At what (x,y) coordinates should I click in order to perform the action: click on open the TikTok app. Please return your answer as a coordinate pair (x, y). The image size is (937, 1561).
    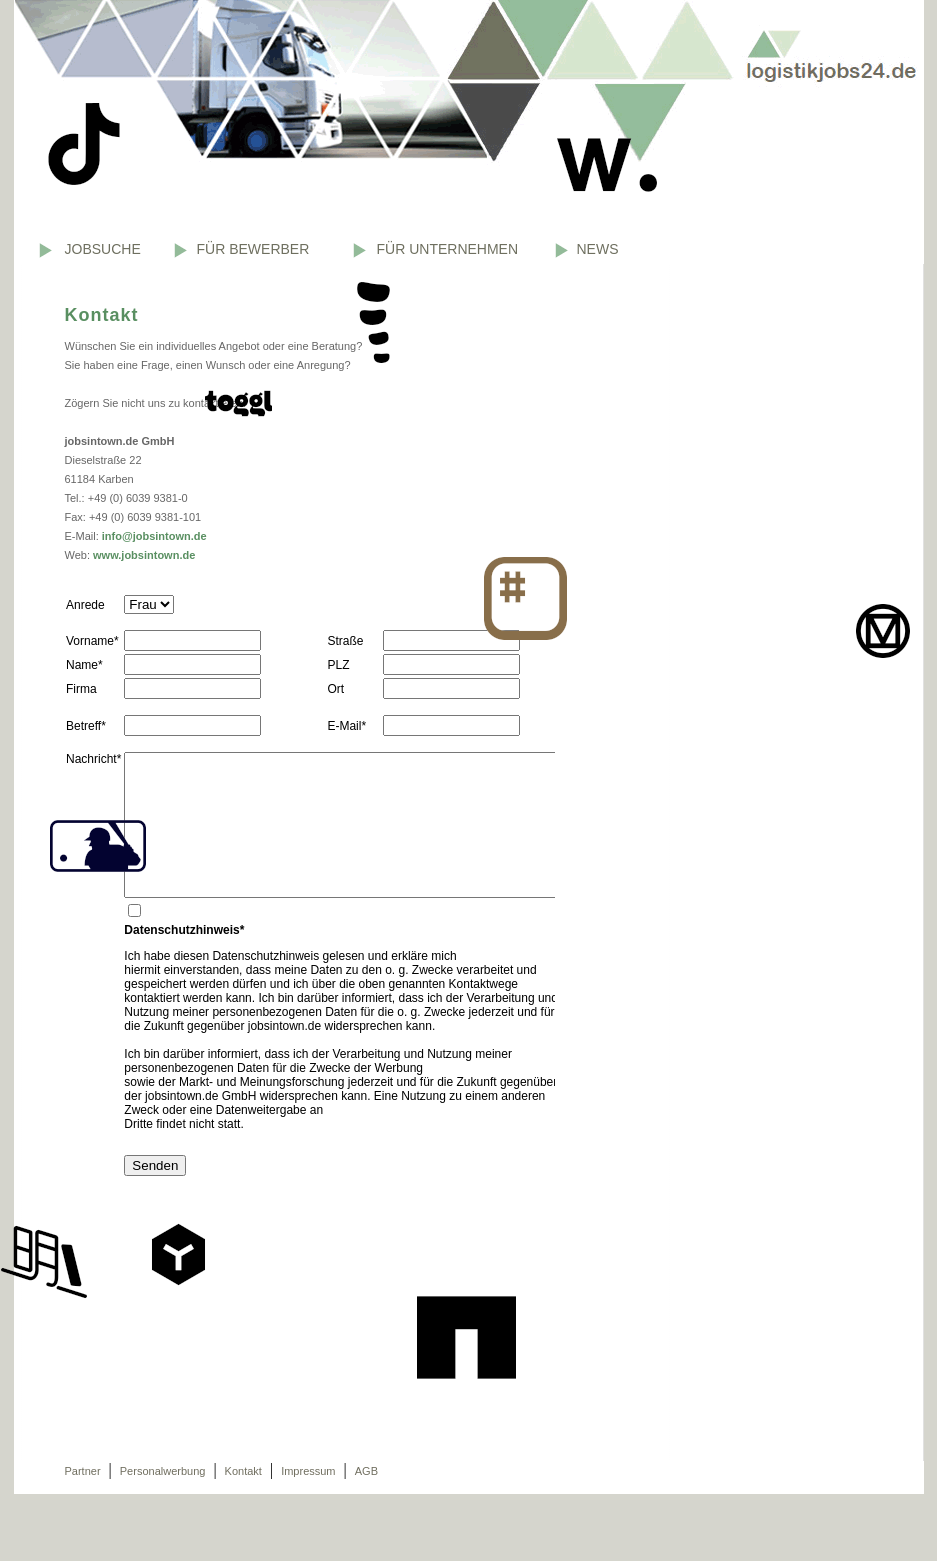
    Looking at the image, I should click on (84, 144).